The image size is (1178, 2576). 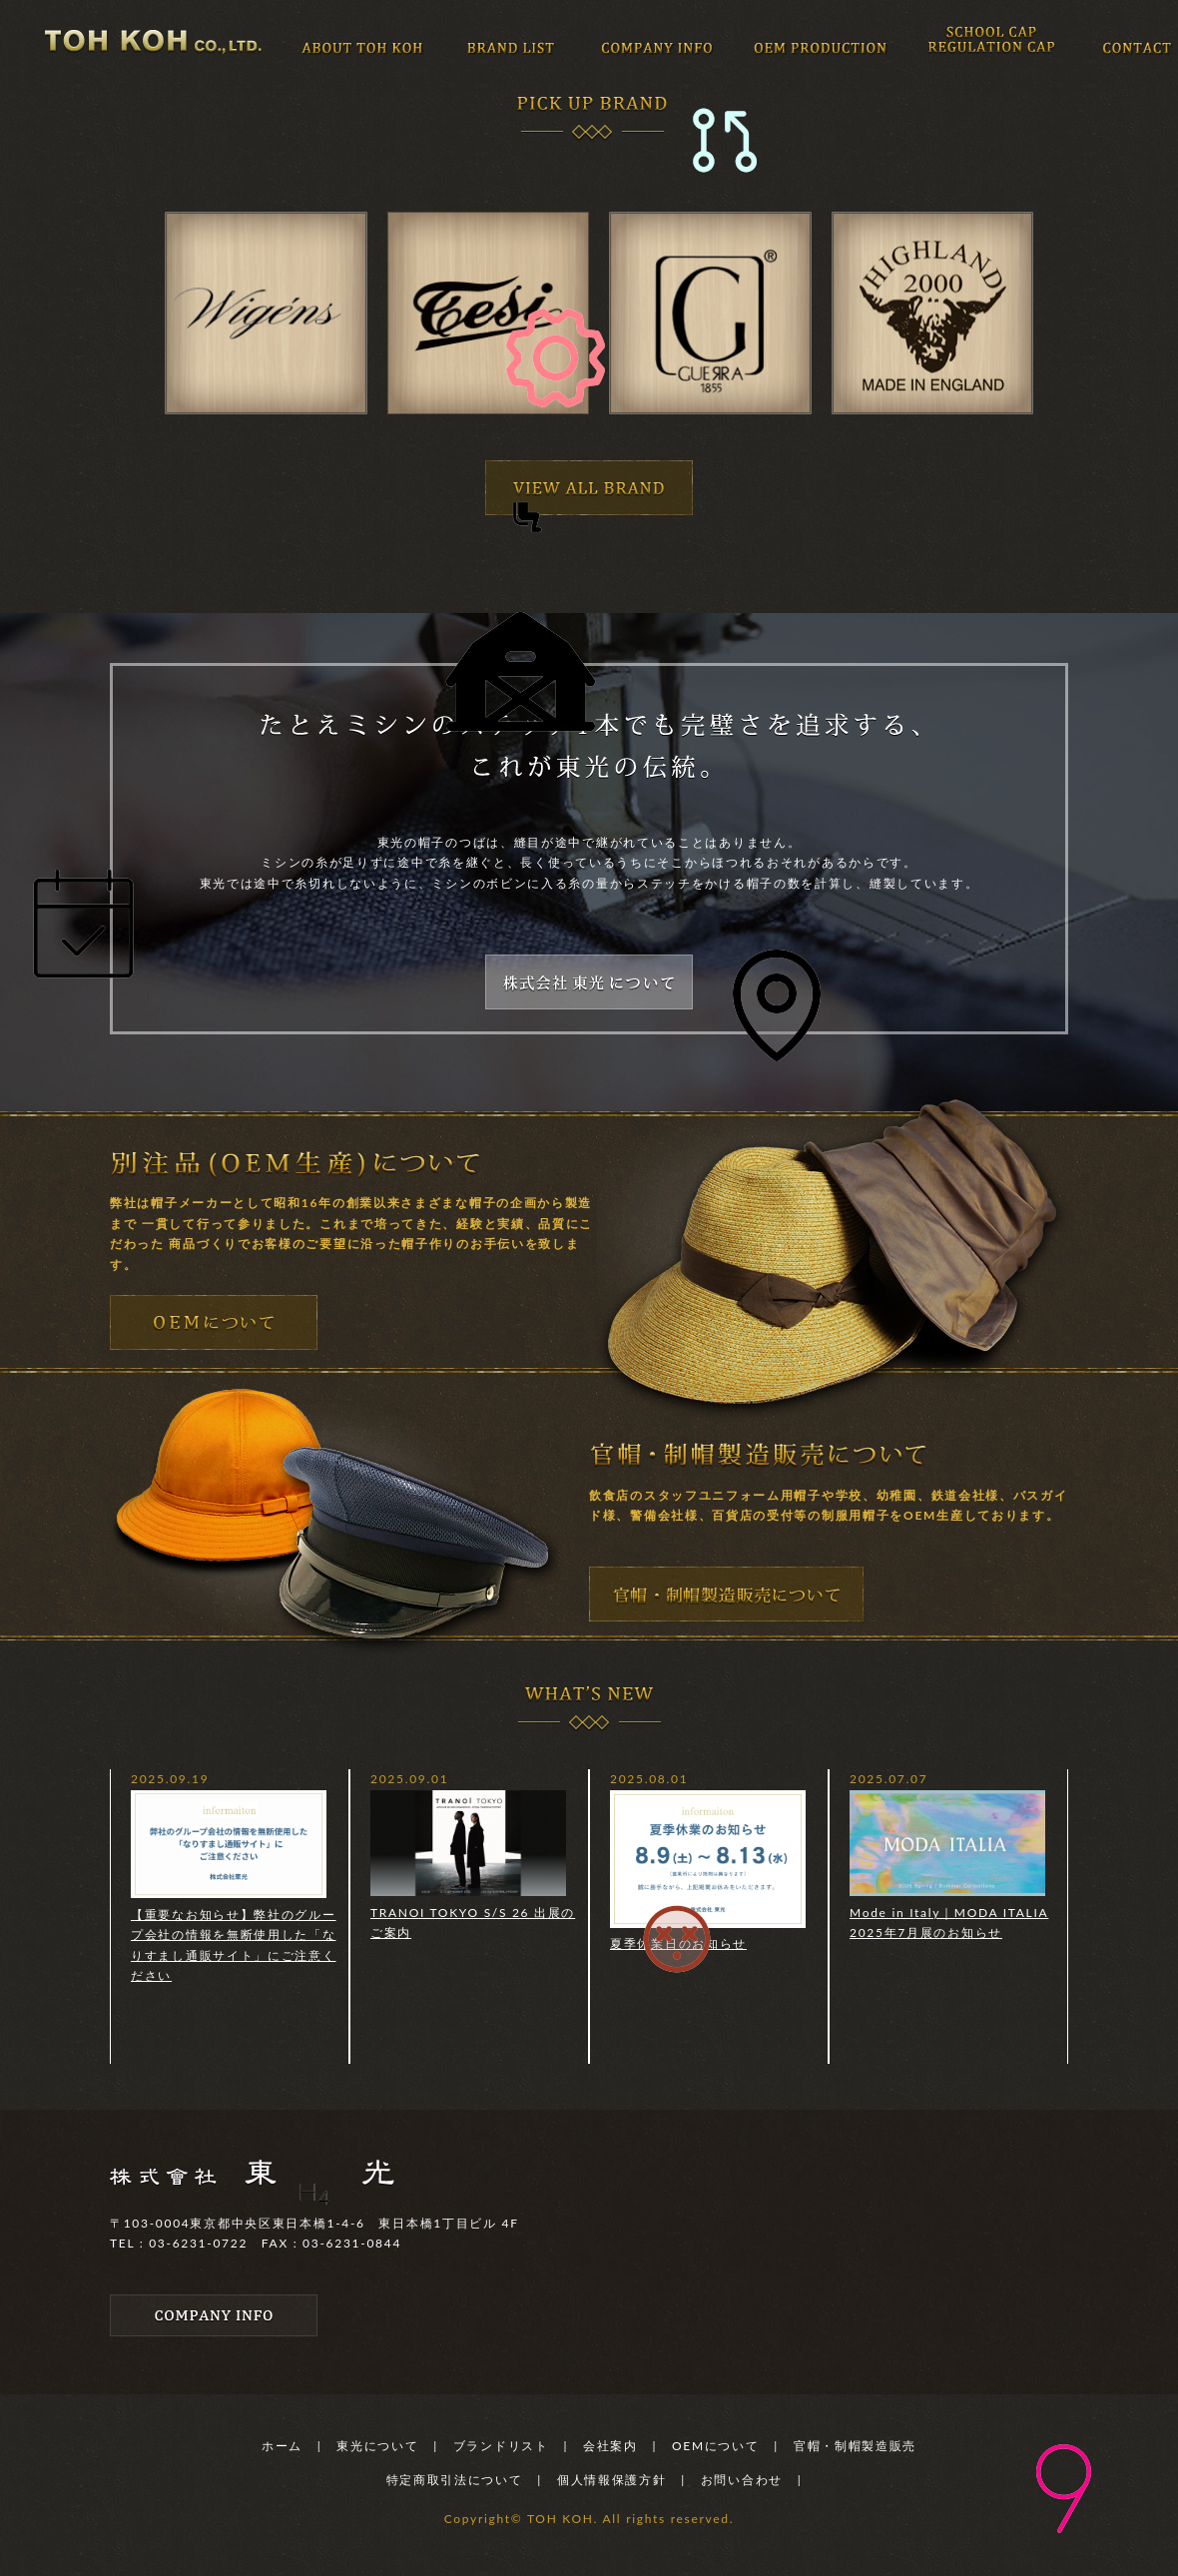 What do you see at coordinates (312, 2194) in the screenshot?
I see `format text as heading level 4` at bounding box center [312, 2194].